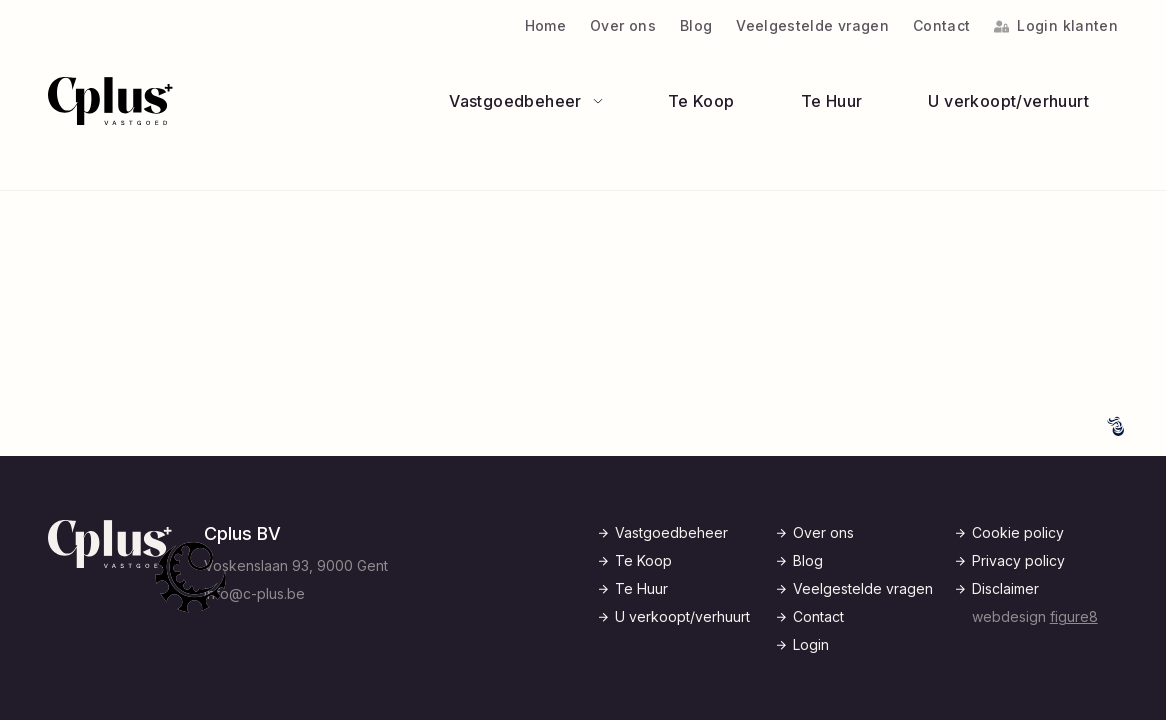  Describe the element at coordinates (1116, 426) in the screenshot. I see `incense or aromatherapy item in a game inventory` at that location.